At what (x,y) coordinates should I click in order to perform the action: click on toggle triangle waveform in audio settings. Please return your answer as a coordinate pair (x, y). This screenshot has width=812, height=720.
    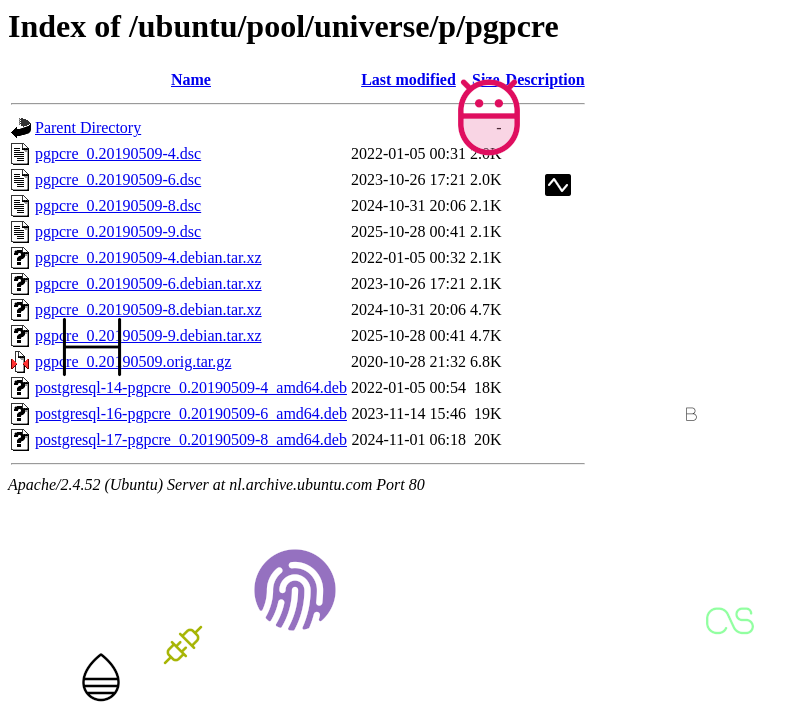
    Looking at the image, I should click on (558, 185).